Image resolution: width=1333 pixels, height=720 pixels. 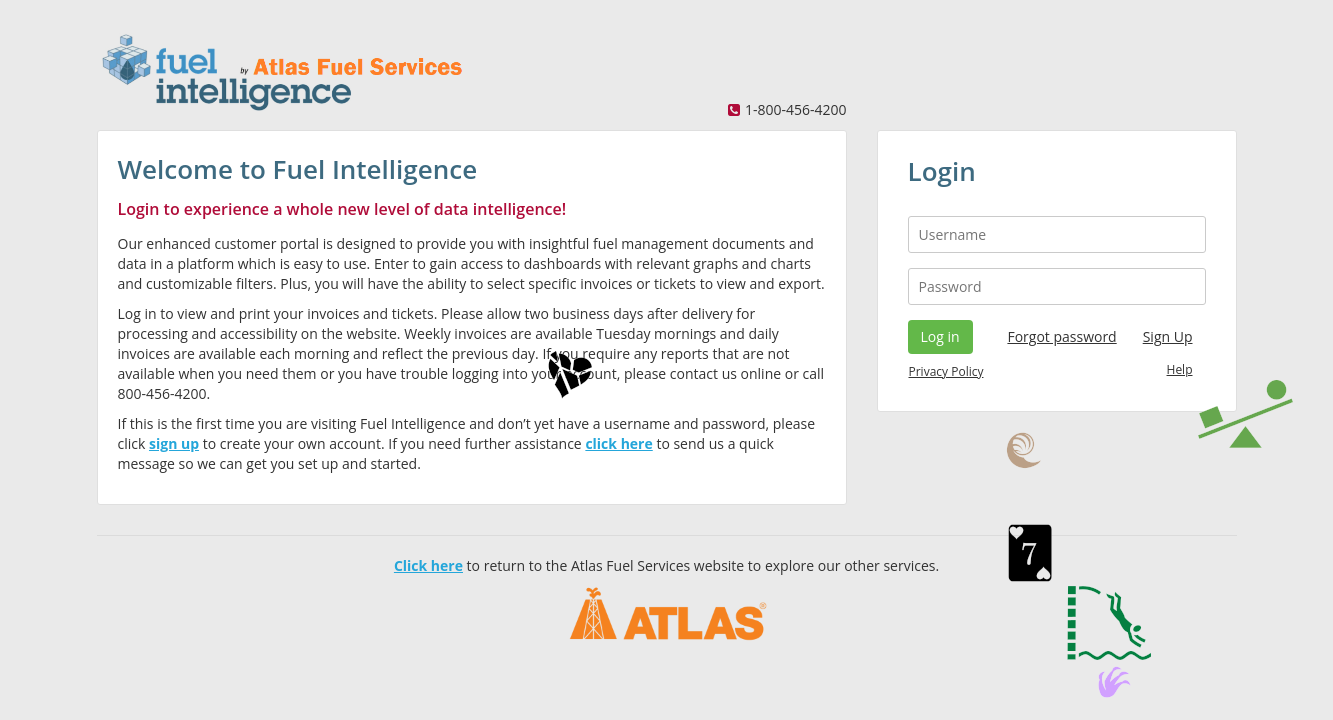 I want to click on indicates an unbalanced or unequal state, so click(x=1245, y=399).